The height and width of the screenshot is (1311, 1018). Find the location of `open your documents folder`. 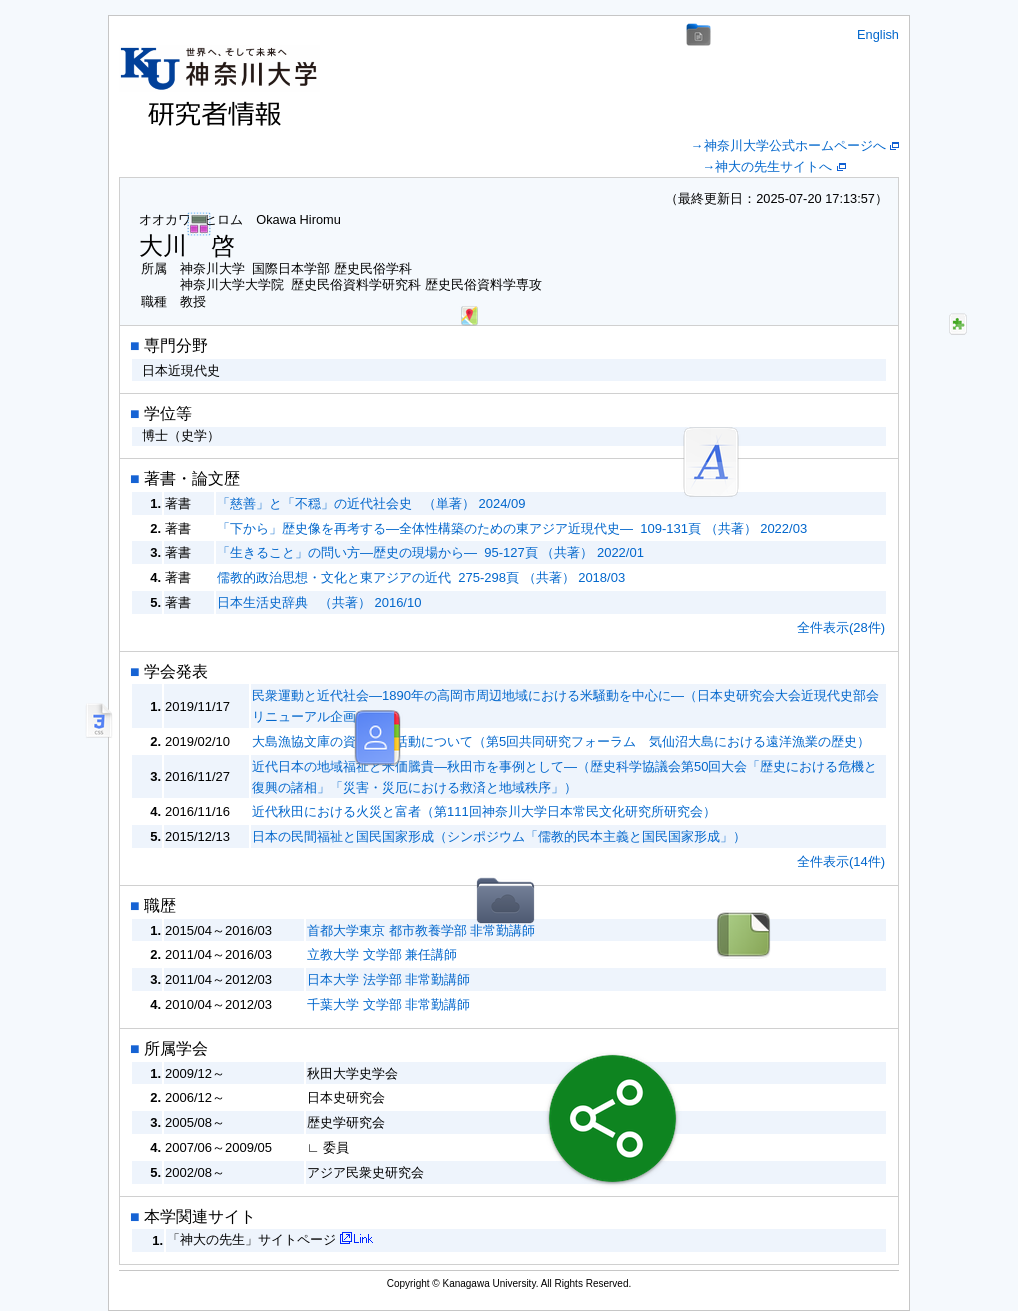

open your documents folder is located at coordinates (698, 34).